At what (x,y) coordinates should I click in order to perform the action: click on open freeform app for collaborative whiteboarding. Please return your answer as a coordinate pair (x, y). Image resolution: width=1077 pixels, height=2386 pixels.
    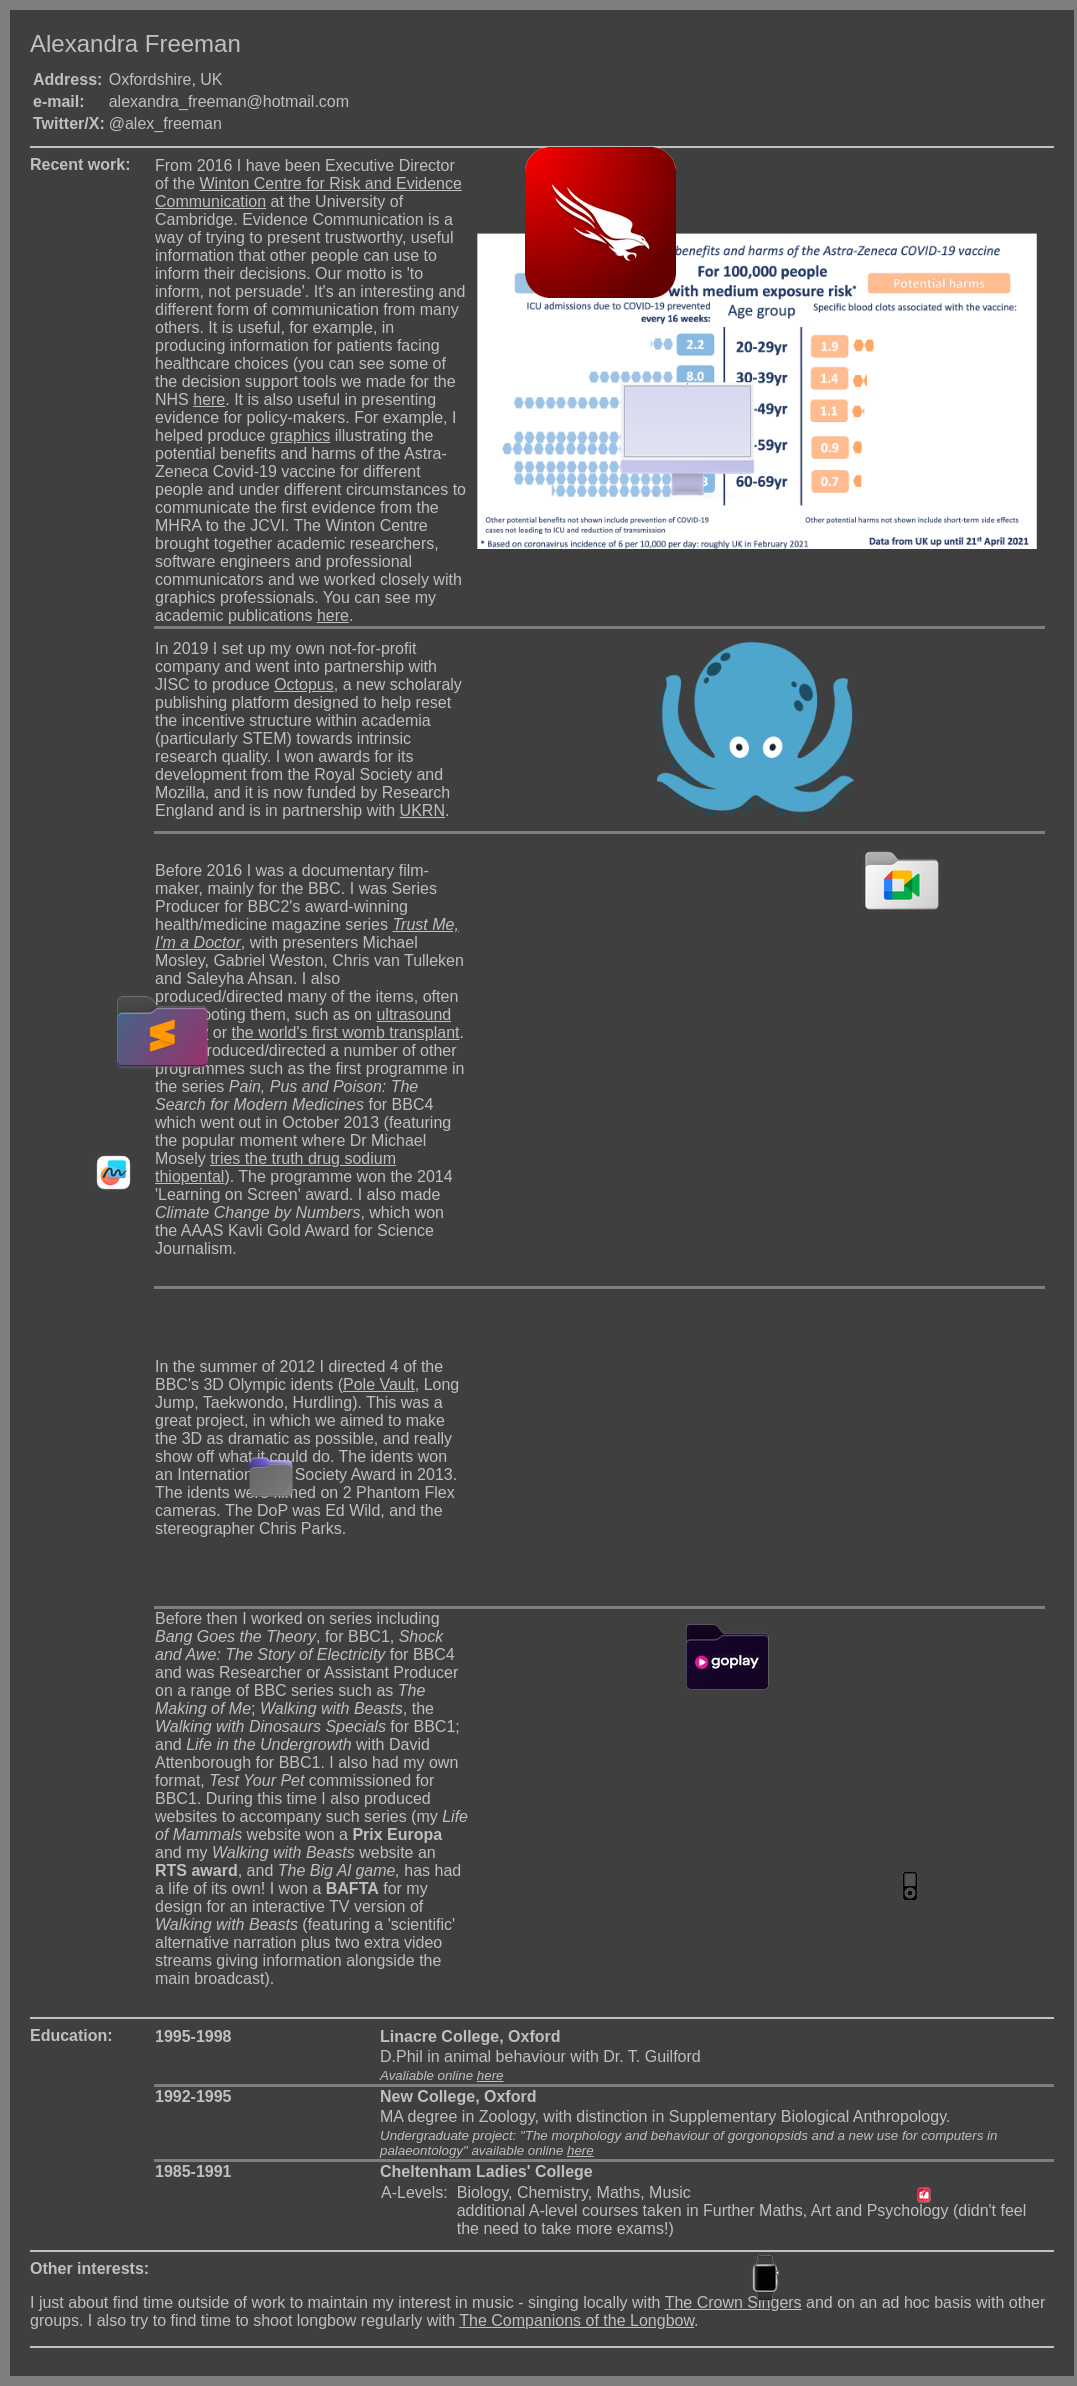
    Looking at the image, I should click on (113, 1172).